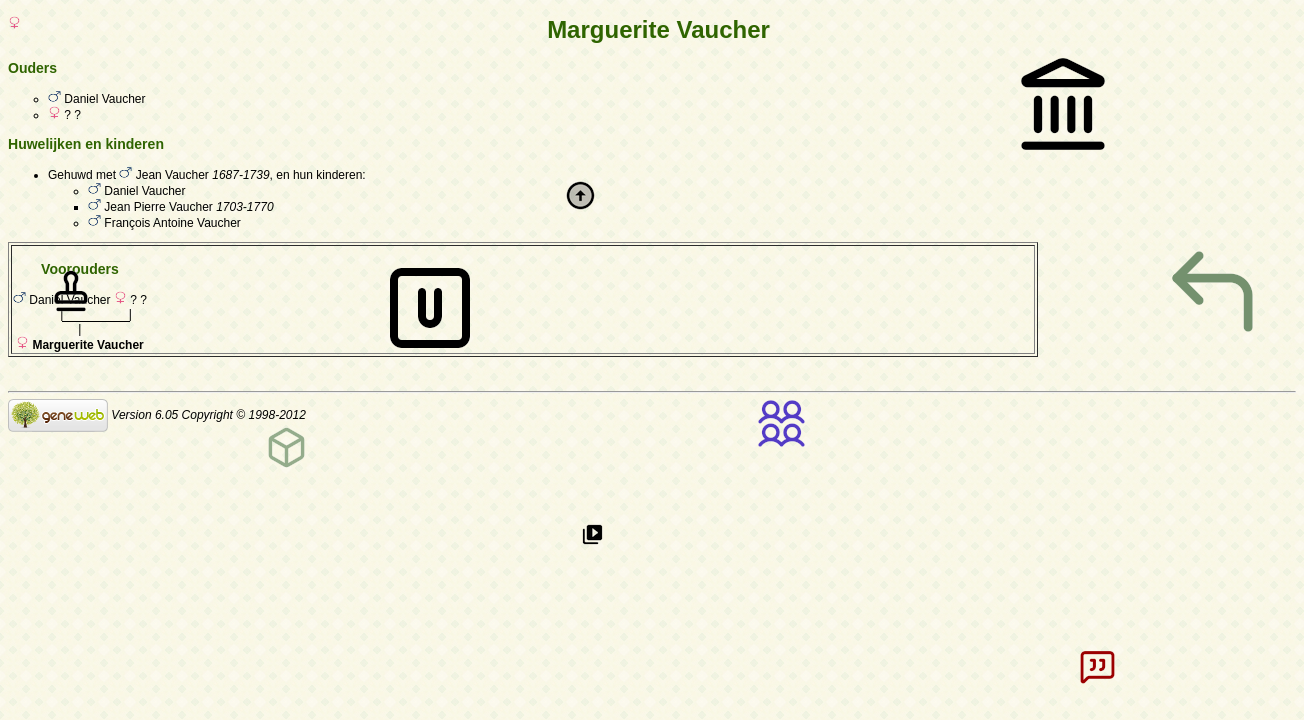 This screenshot has width=1304, height=720. Describe the element at coordinates (71, 291) in the screenshot. I see `approve or stamp a document` at that location.